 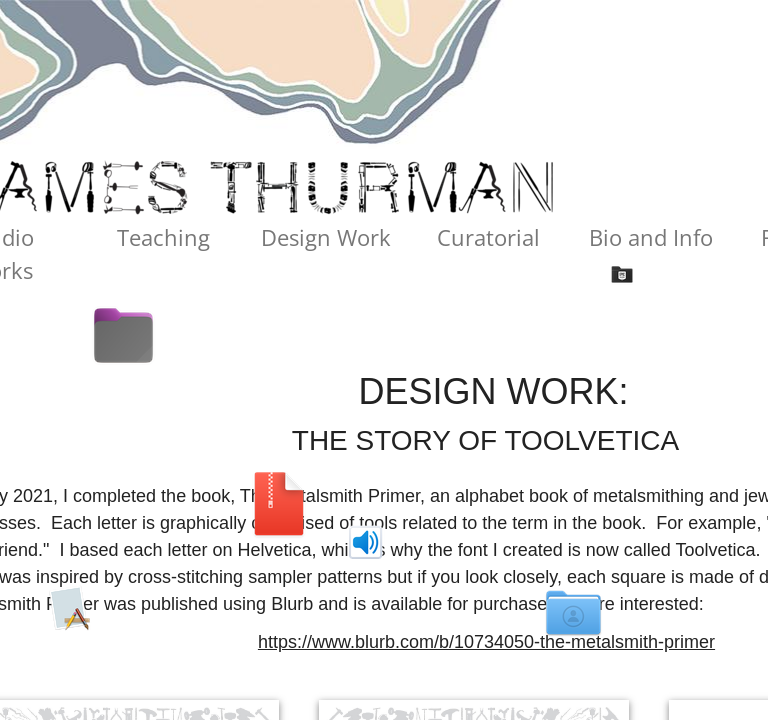 What do you see at coordinates (123, 335) in the screenshot?
I see `open folder to view contents` at bounding box center [123, 335].